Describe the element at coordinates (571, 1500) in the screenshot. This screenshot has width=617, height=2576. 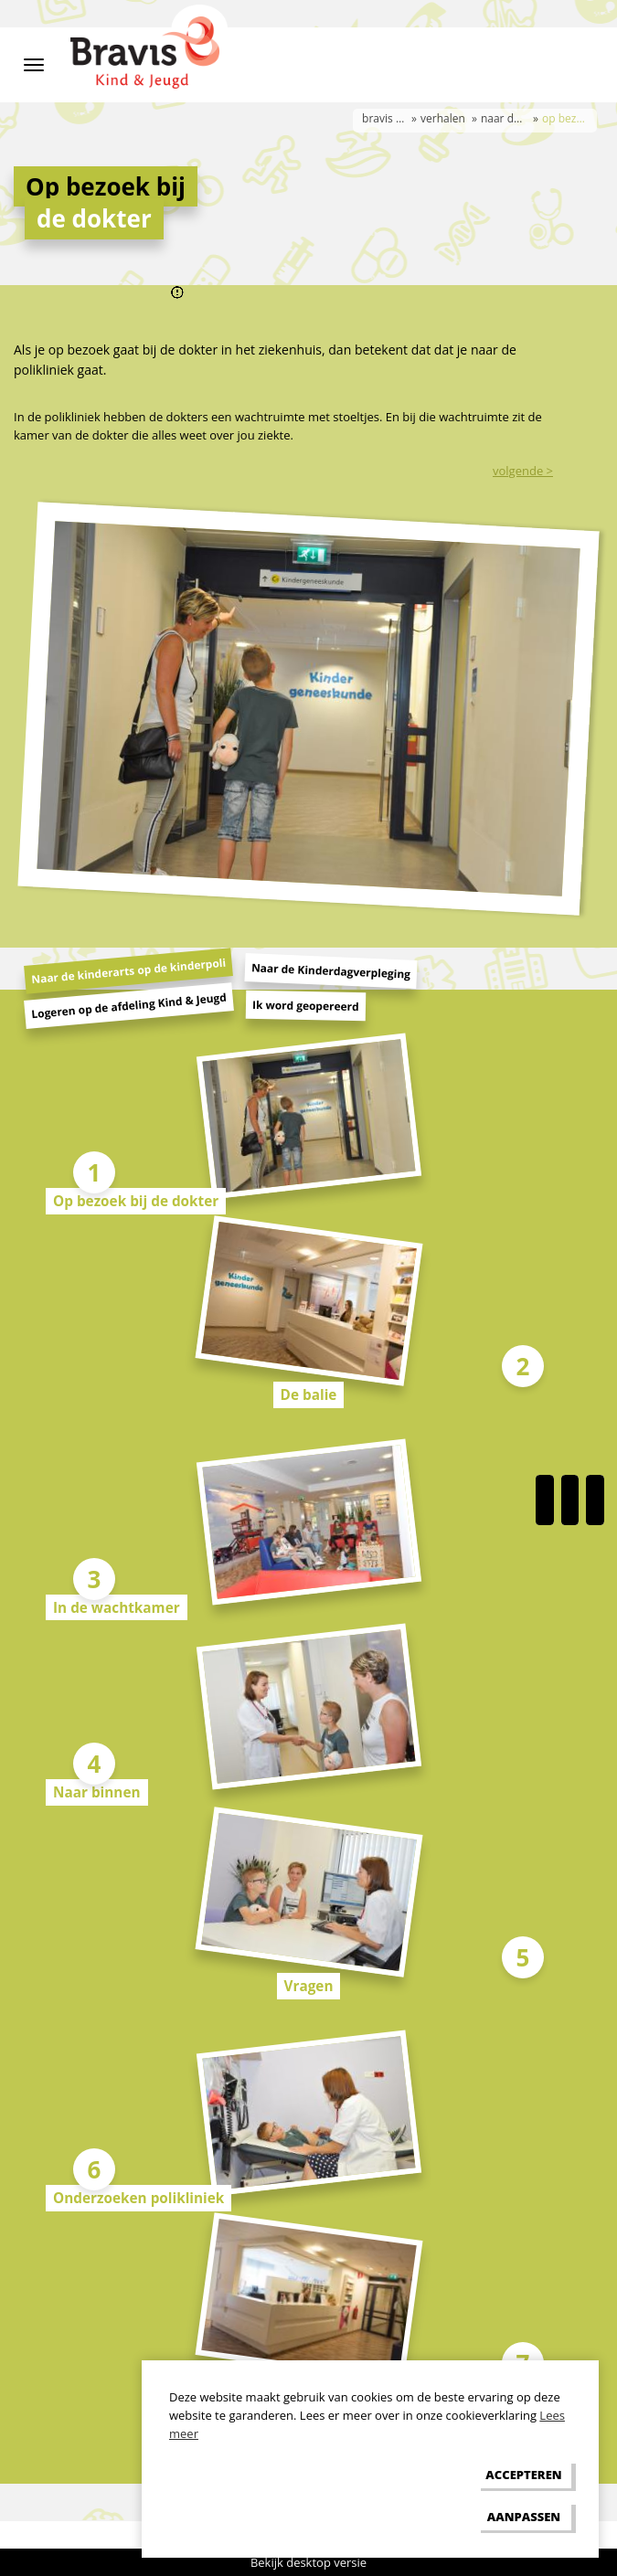
I see `switch to week view in calendar` at that location.